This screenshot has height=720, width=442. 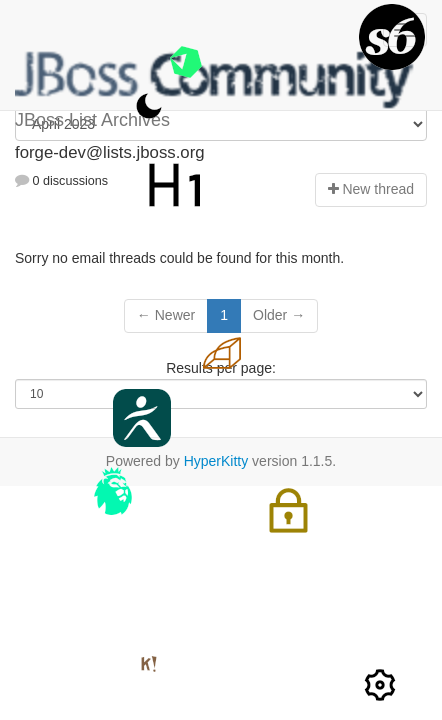 What do you see at coordinates (222, 353) in the screenshot?
I see `rollbar error monitoring service logo` at bounding box center [222, 353].